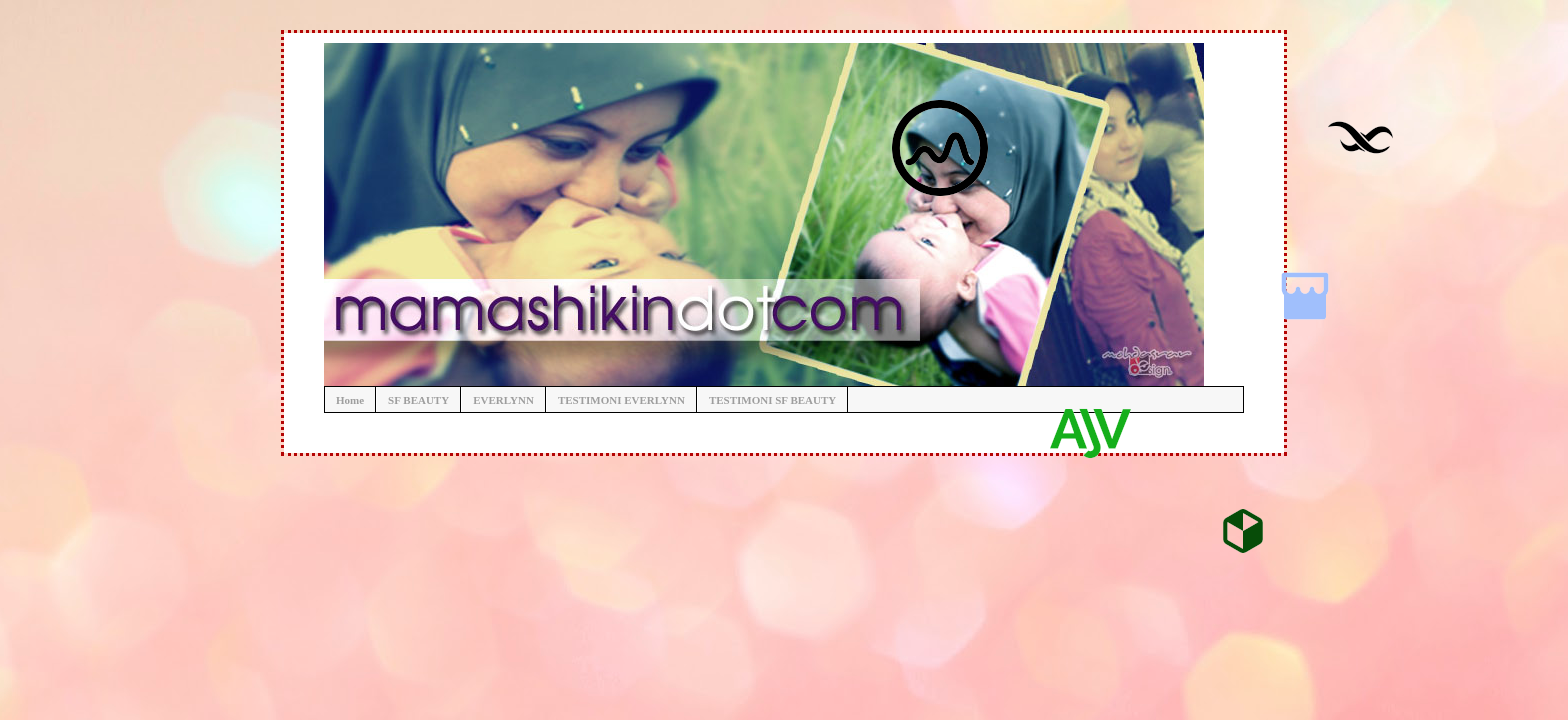  I want to click on flatpak package manager logo, so click(1243, 531).